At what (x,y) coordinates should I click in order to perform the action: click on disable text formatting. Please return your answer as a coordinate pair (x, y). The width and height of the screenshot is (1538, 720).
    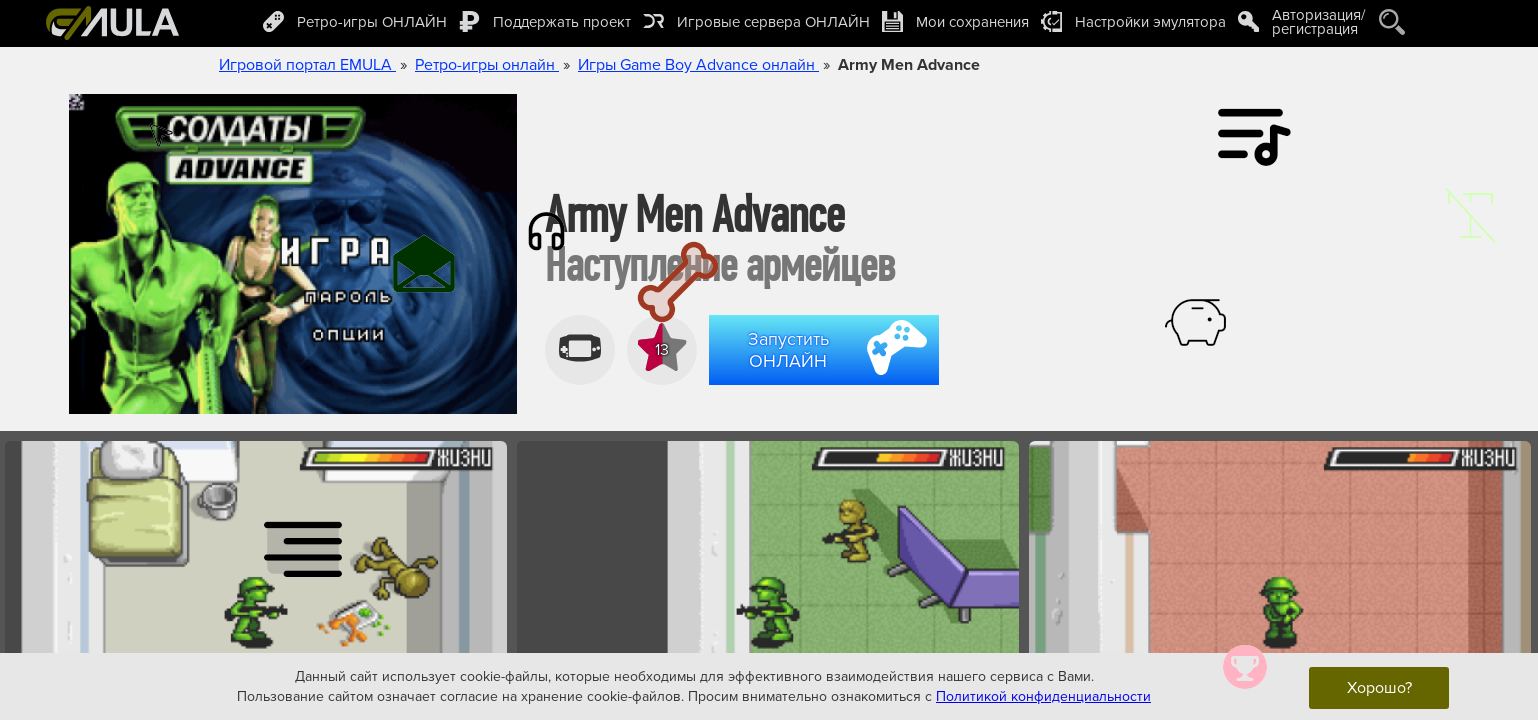
    Looking at the image, I should click on (1470, 215).